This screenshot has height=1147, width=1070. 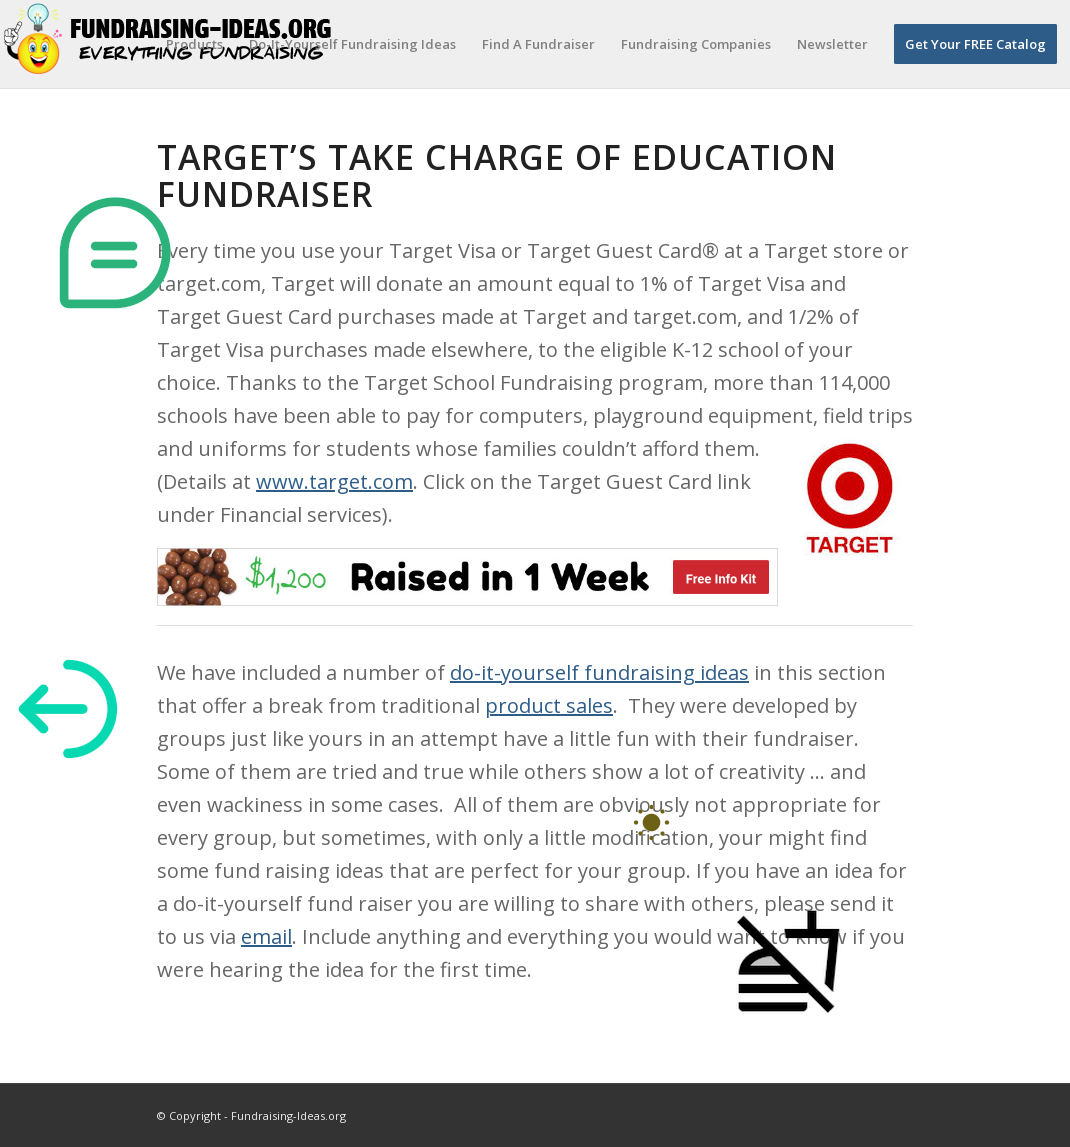 What do you see at coordinates (68, 709) in the screenshot?
I see `exit or leave current screen` at bounding box center [68, 709].